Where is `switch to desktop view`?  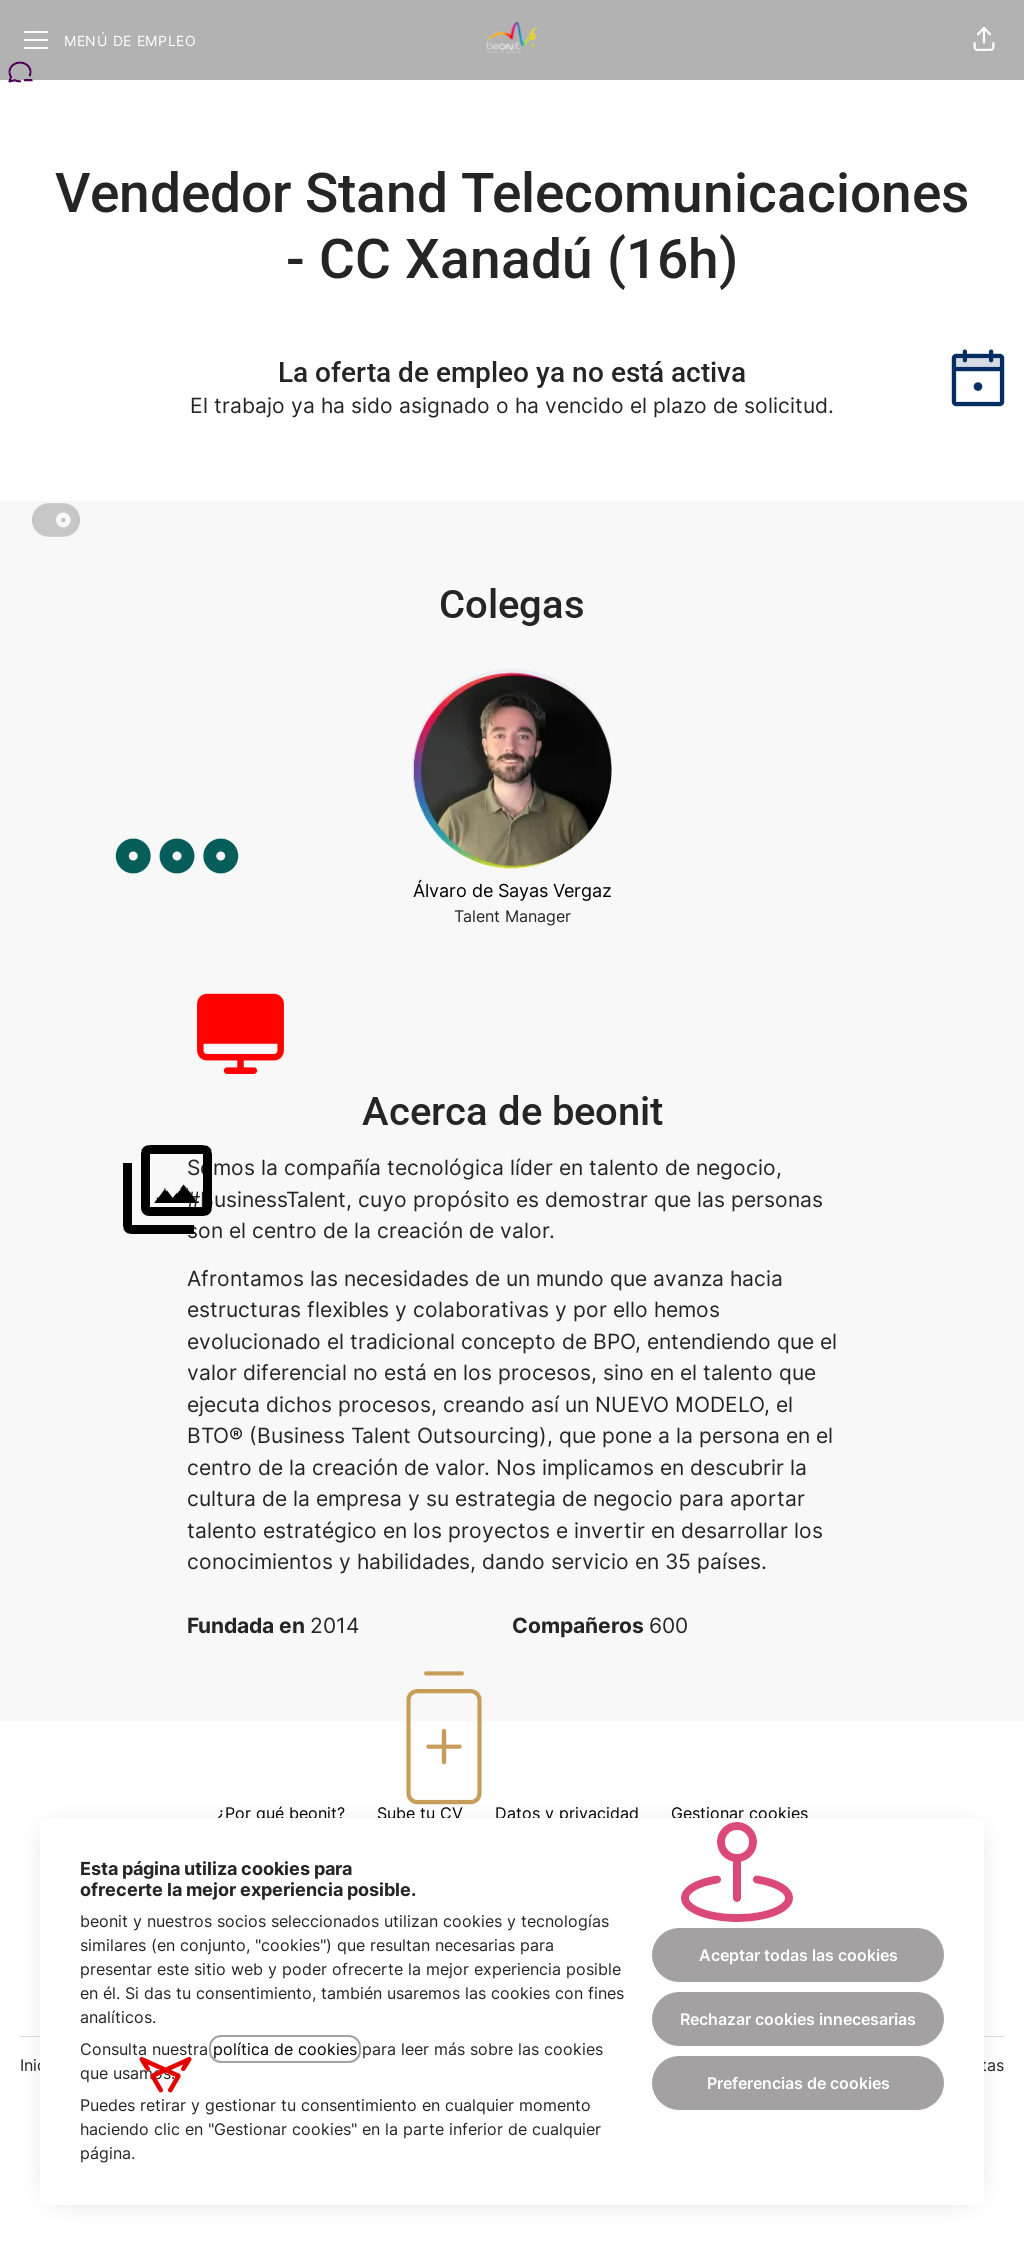
switch to desktop view is located at coordinates (240, 1030).